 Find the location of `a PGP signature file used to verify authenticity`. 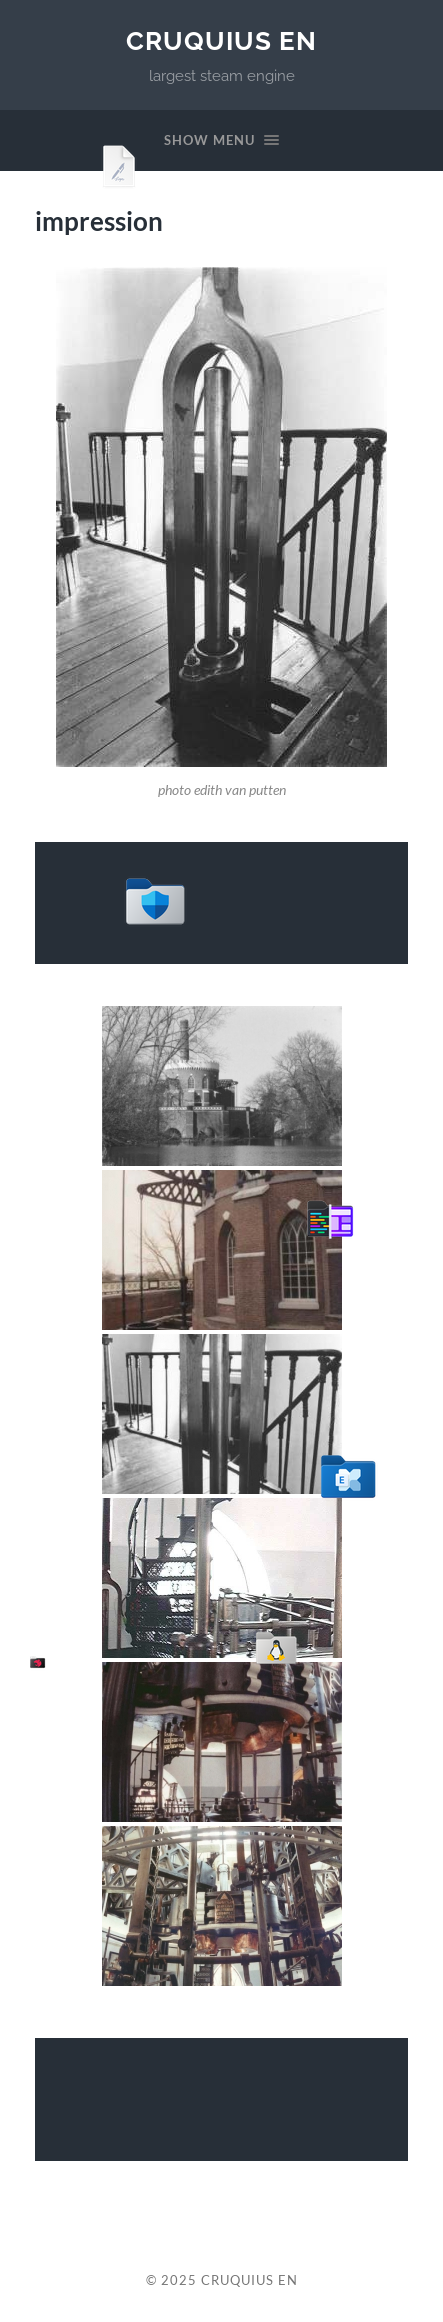

a PGP signature file used to verify authenticity is located at coordinates (119, 167).